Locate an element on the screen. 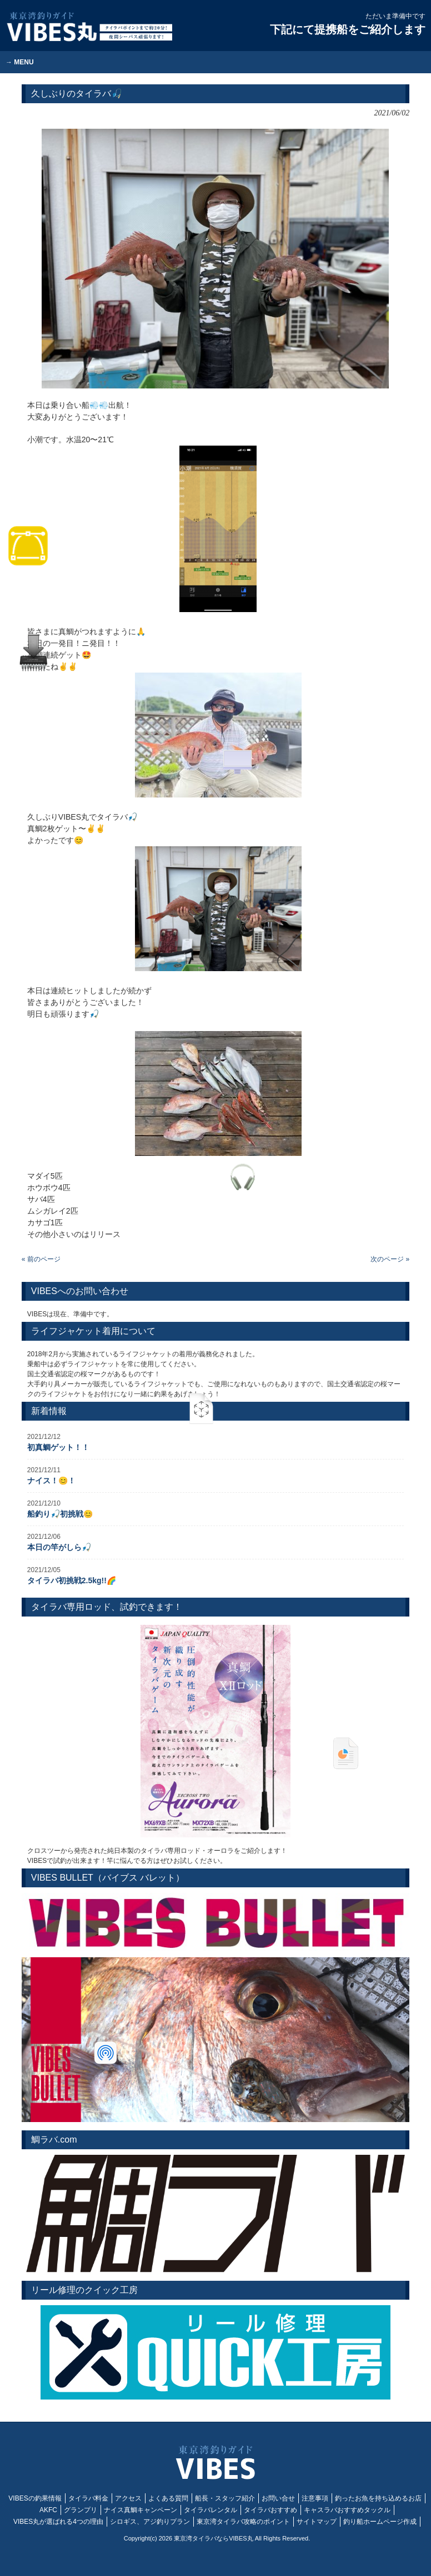  update firmware on connected accessories is located at coordinates (33, 653).